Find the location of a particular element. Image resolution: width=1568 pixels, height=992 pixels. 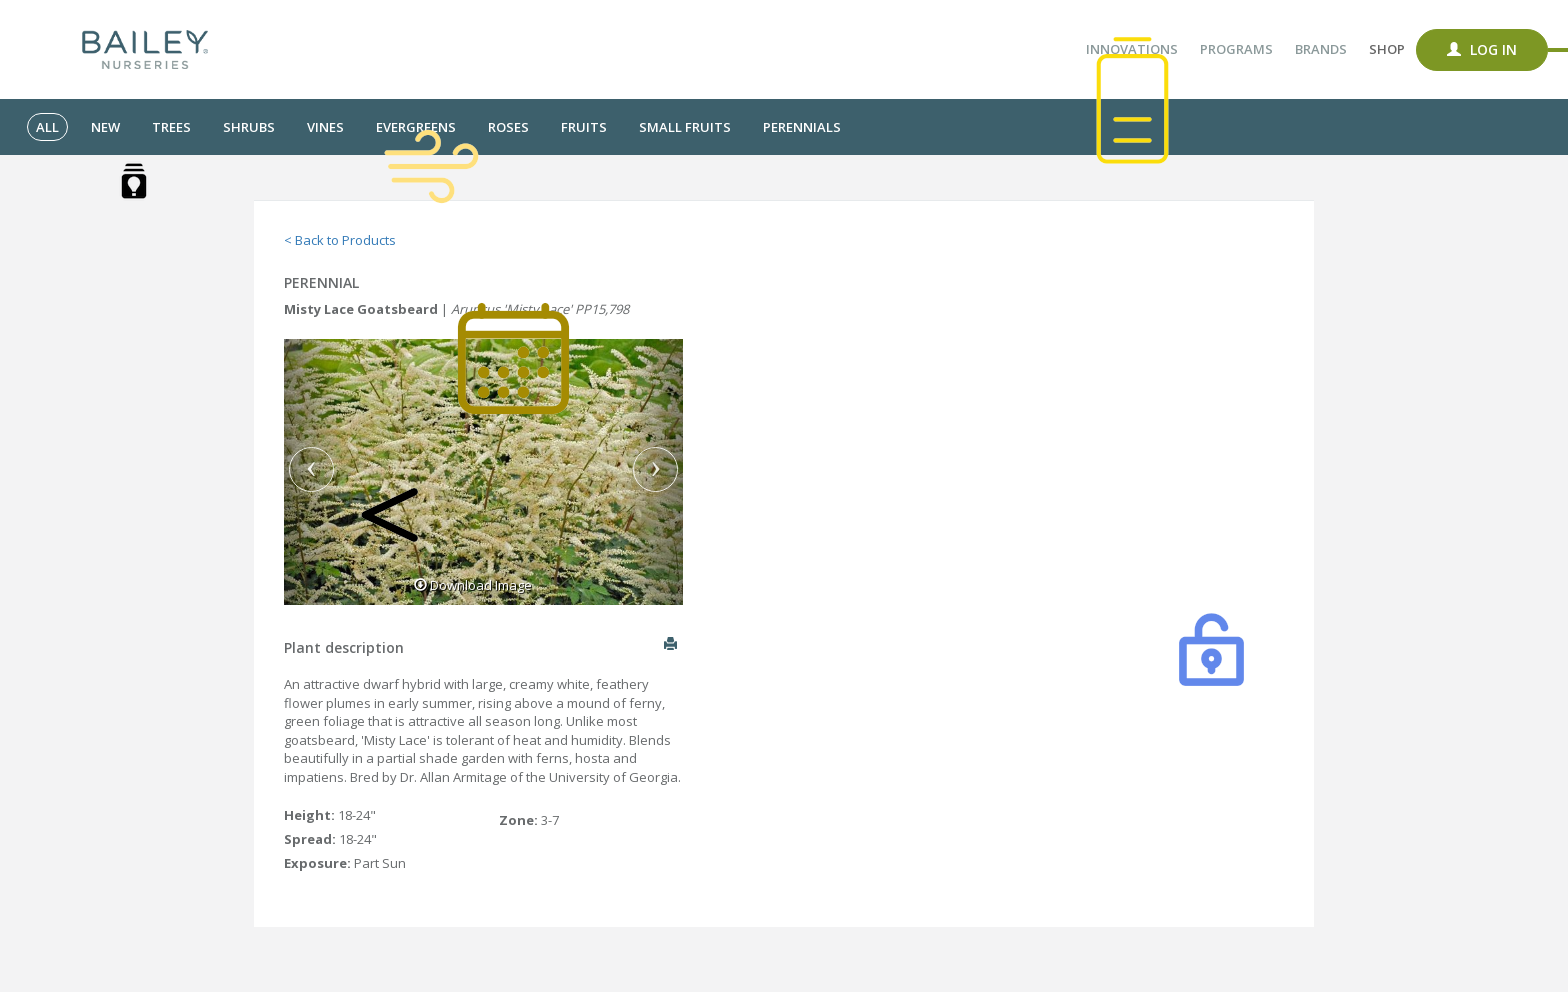

view batch prediction results is located at coordinates (134, 181).